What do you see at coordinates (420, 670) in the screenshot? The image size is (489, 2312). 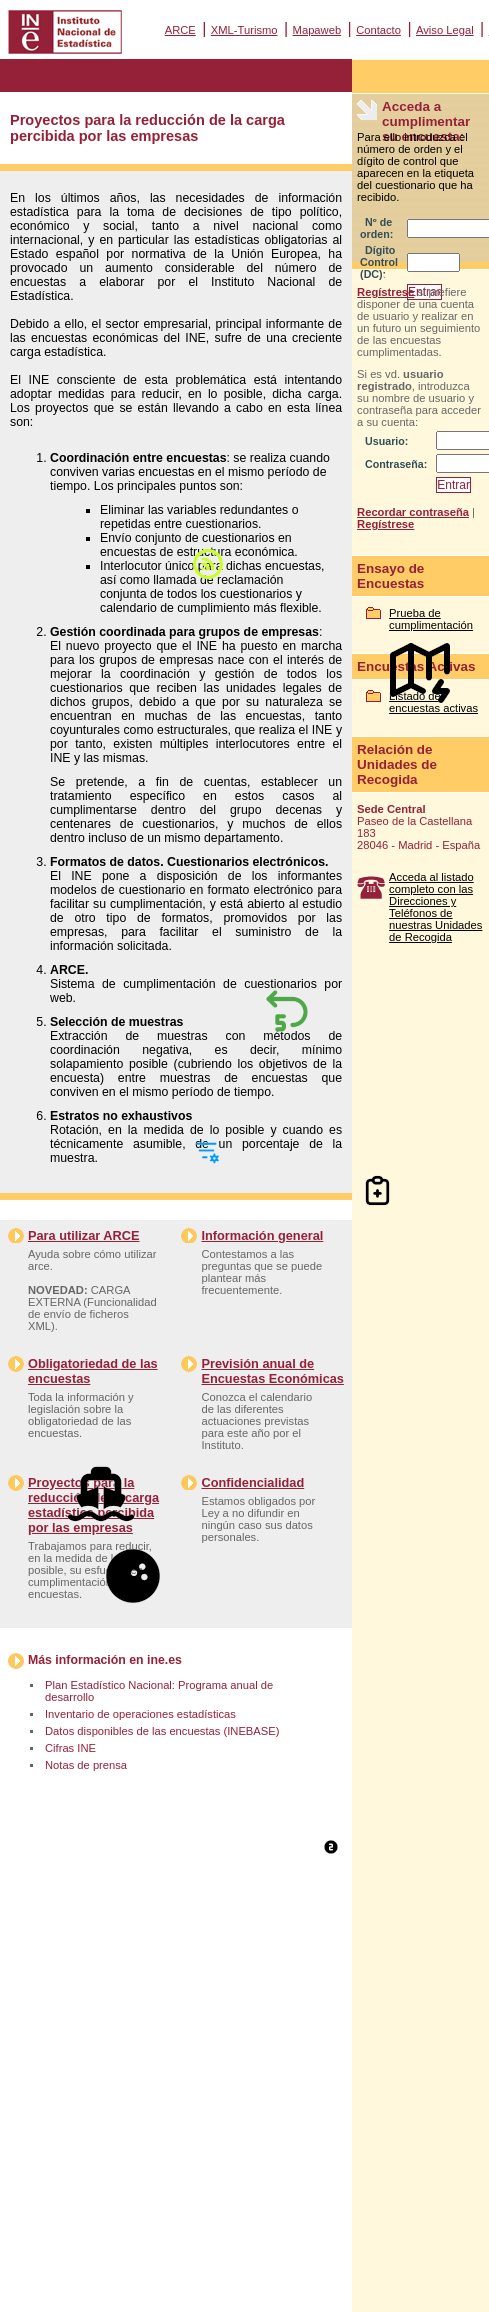 I see `find nearby charging stations` at bounding box center [420, 670].